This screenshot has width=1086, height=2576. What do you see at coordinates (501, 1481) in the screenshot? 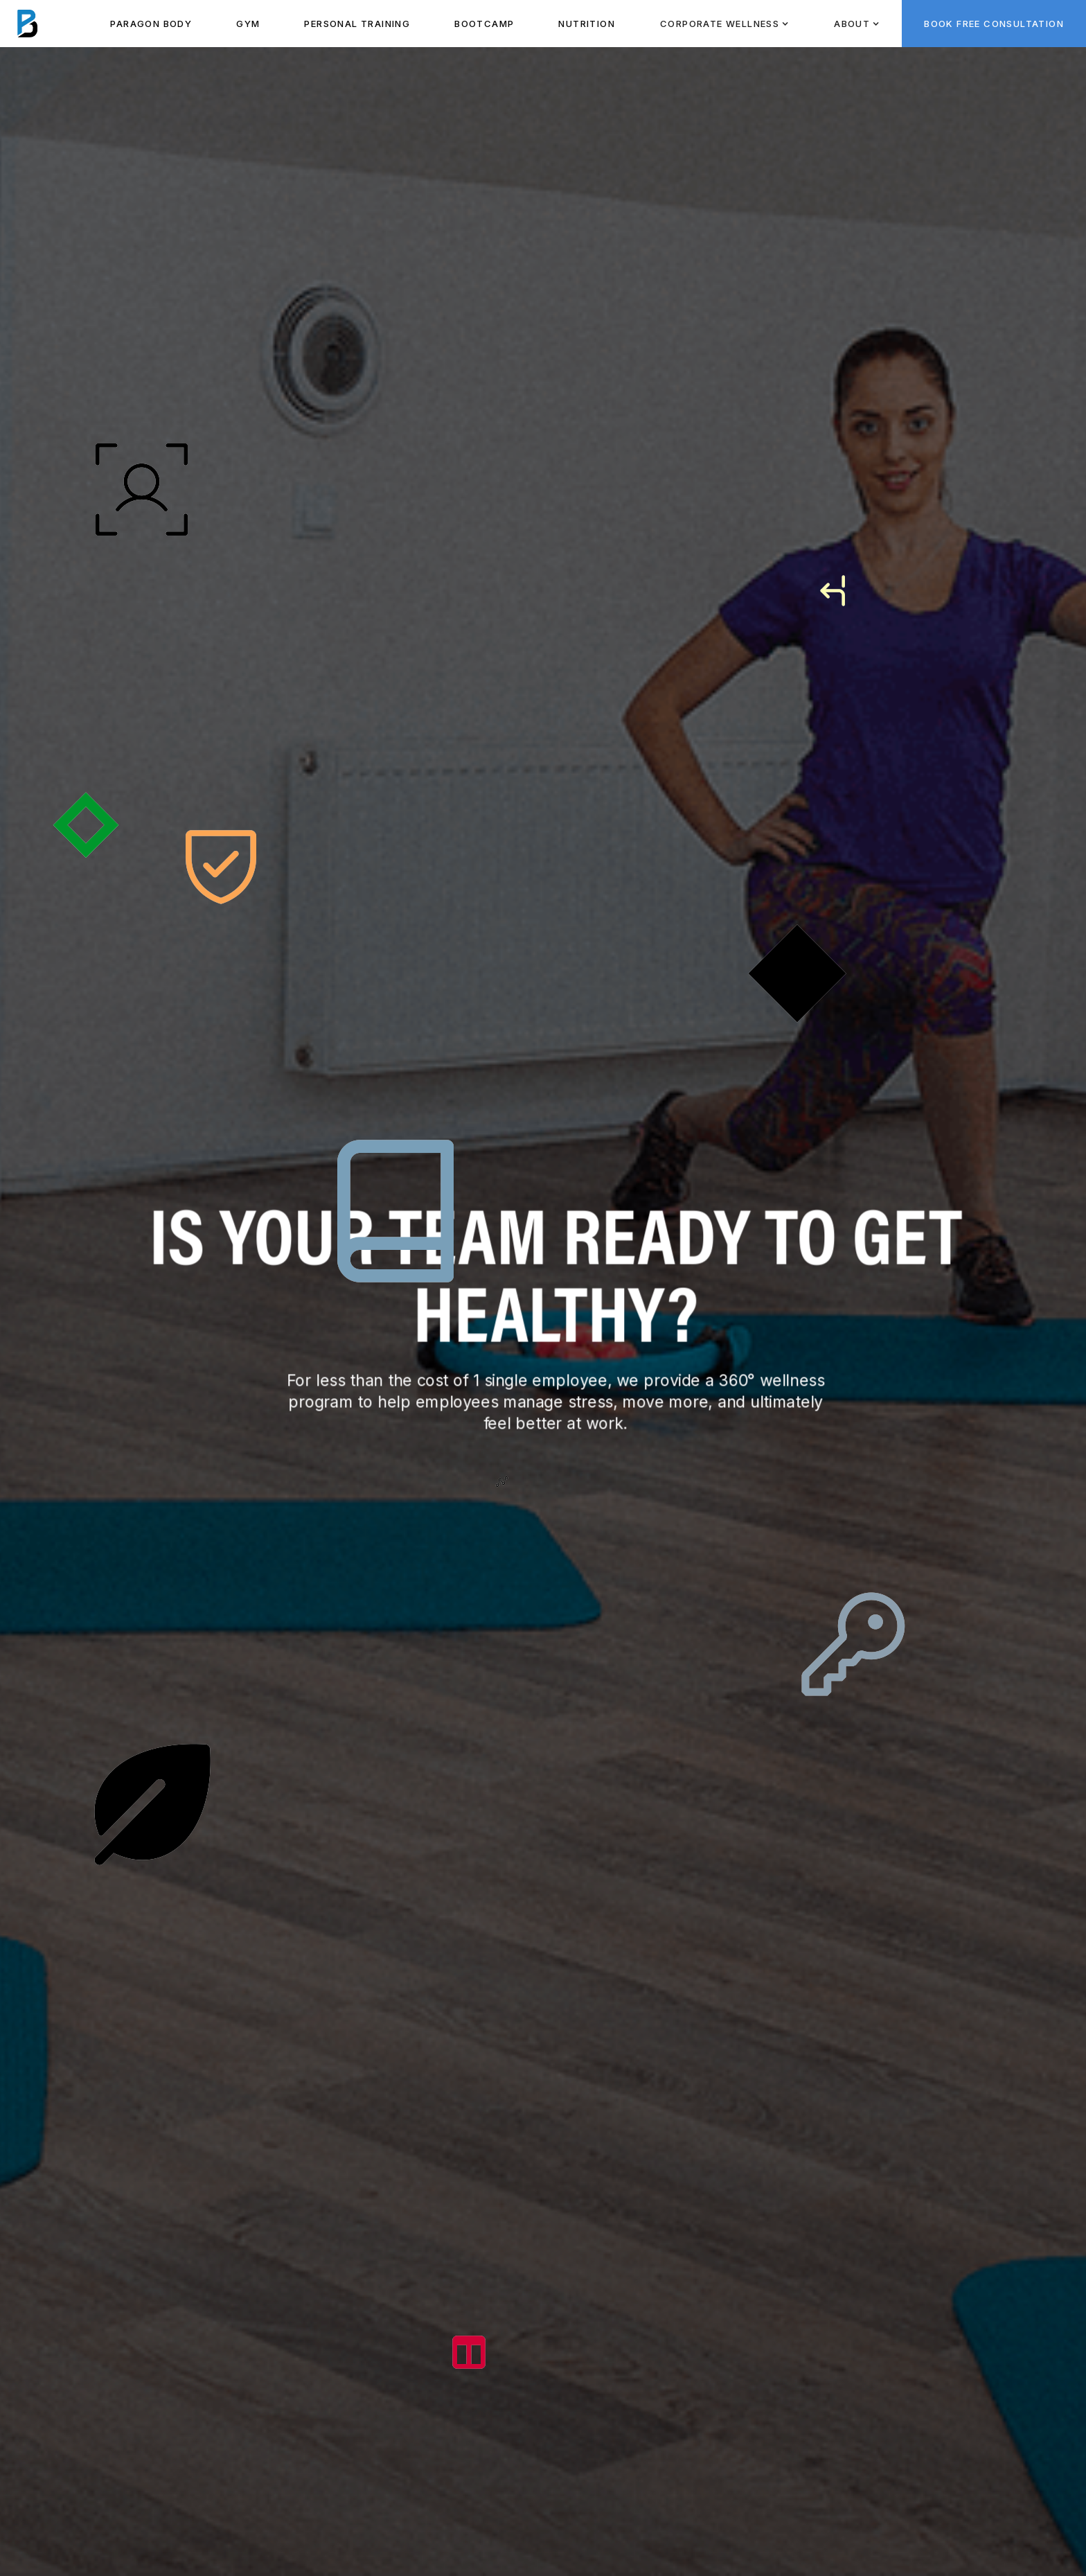
I see `view connected data points or nodes` at bounding box center [501, 1481].